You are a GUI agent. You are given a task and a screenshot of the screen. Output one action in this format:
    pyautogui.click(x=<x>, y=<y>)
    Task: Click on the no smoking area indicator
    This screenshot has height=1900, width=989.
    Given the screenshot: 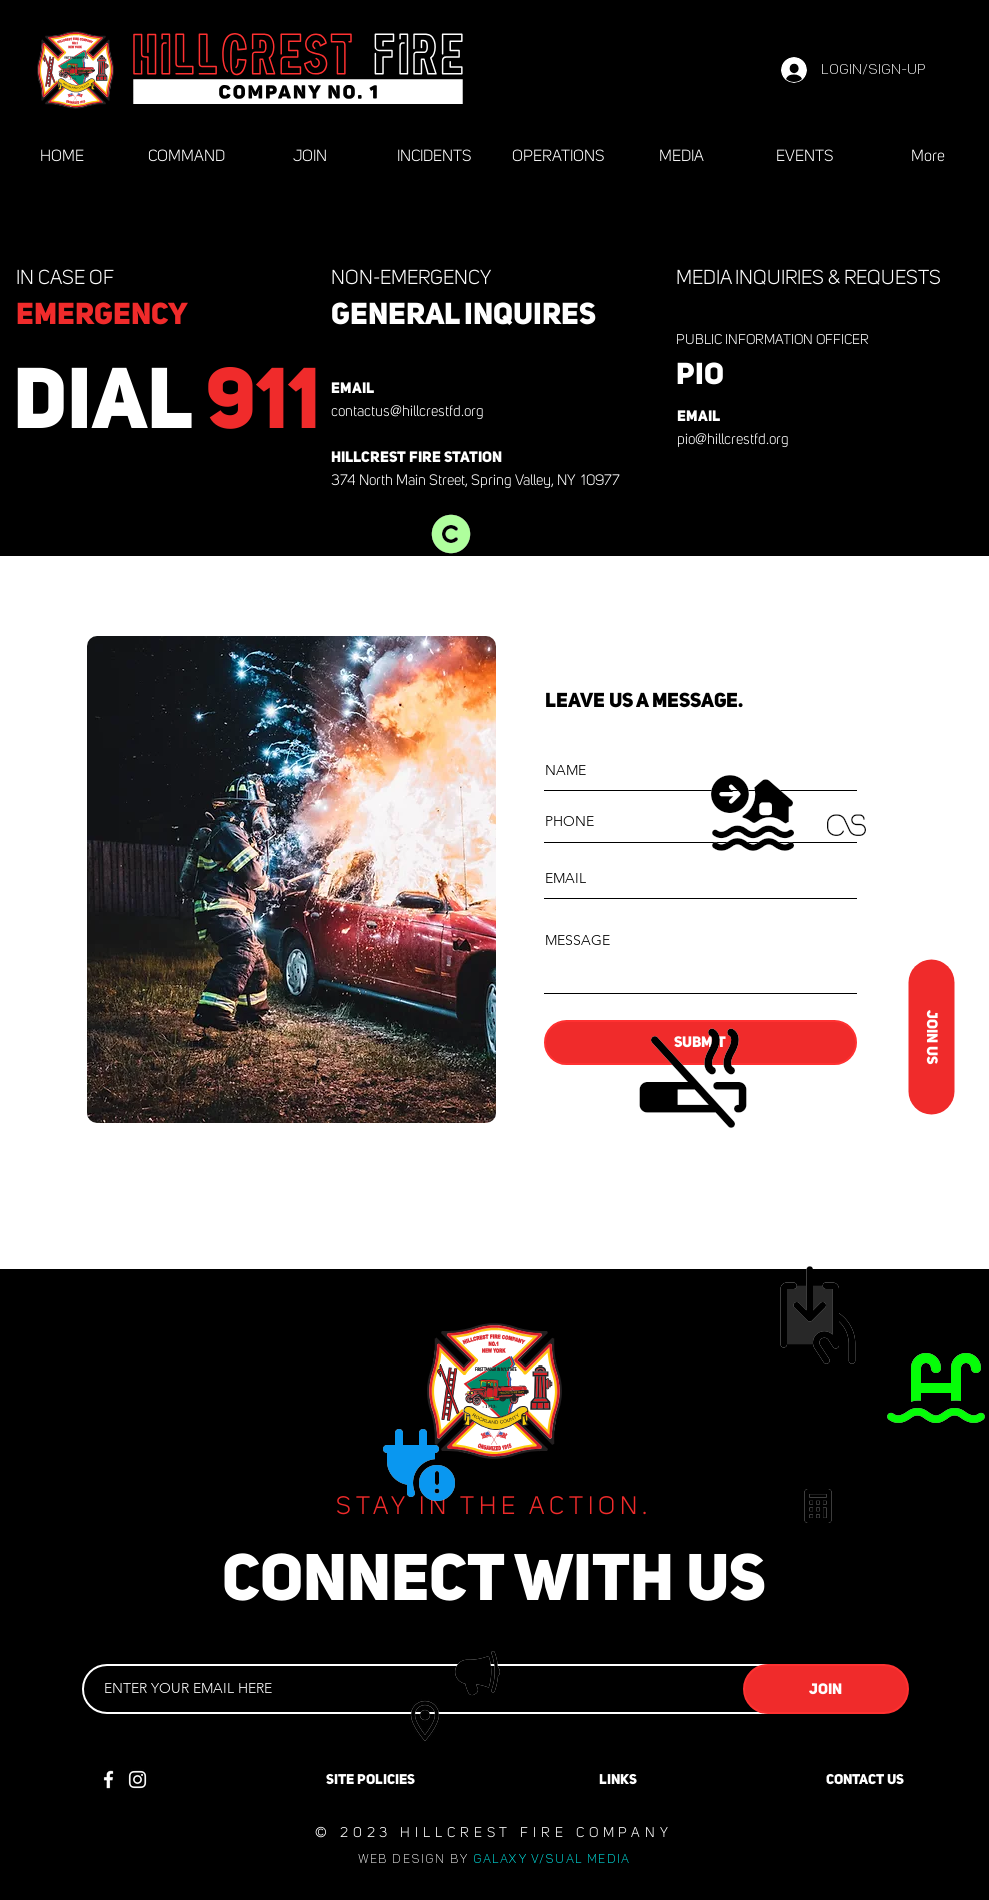 What is the action you would take?
    pyautogui.click(x=693, y=1082)
    